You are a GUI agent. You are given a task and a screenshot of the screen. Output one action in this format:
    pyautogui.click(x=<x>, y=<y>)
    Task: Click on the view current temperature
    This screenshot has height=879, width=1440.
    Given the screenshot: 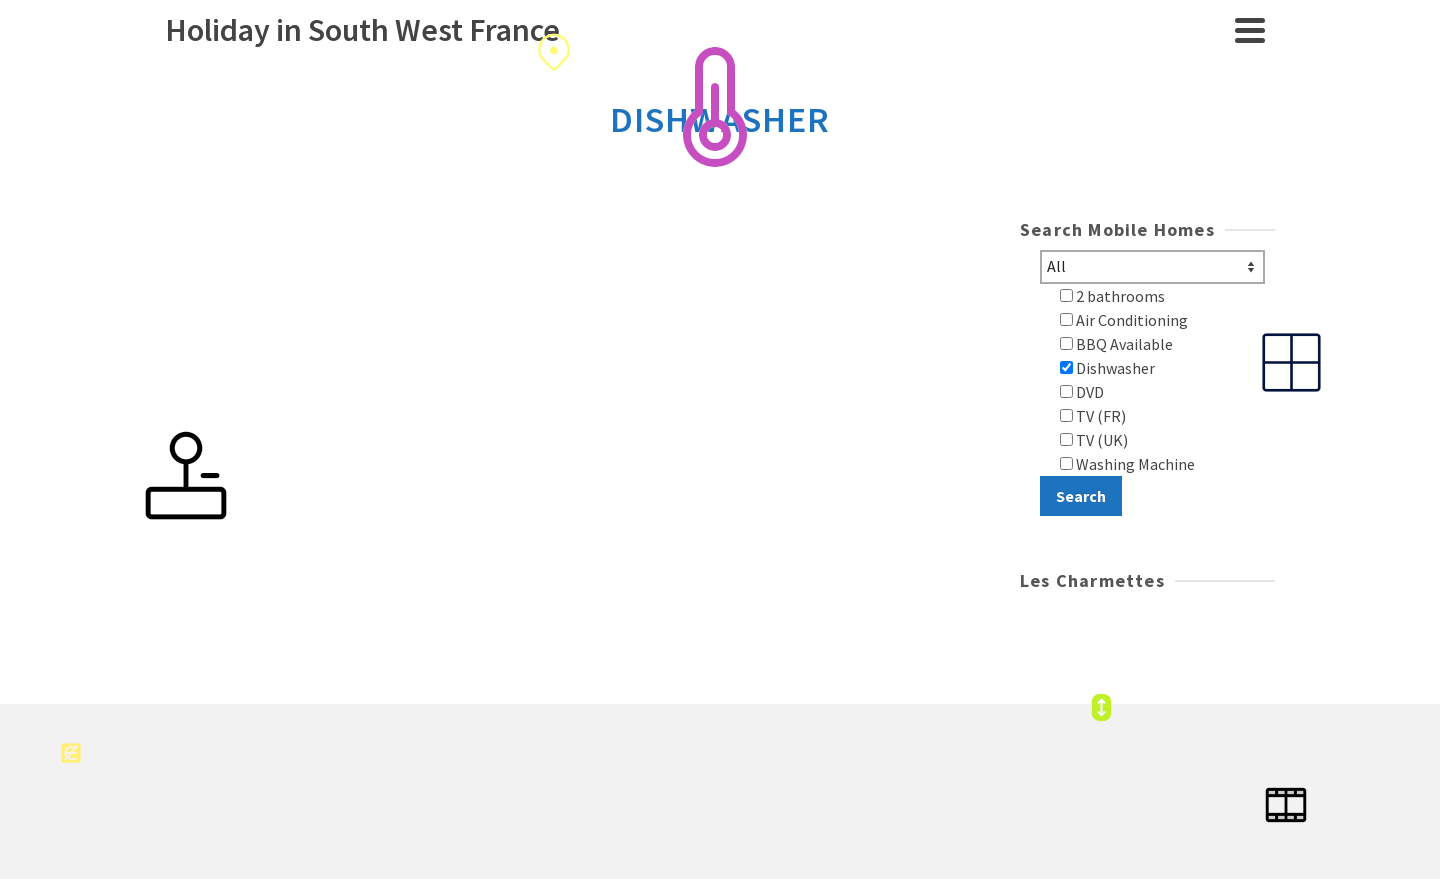 What is the action you would take?
    pyautogui.click(x=715, y=107)
    